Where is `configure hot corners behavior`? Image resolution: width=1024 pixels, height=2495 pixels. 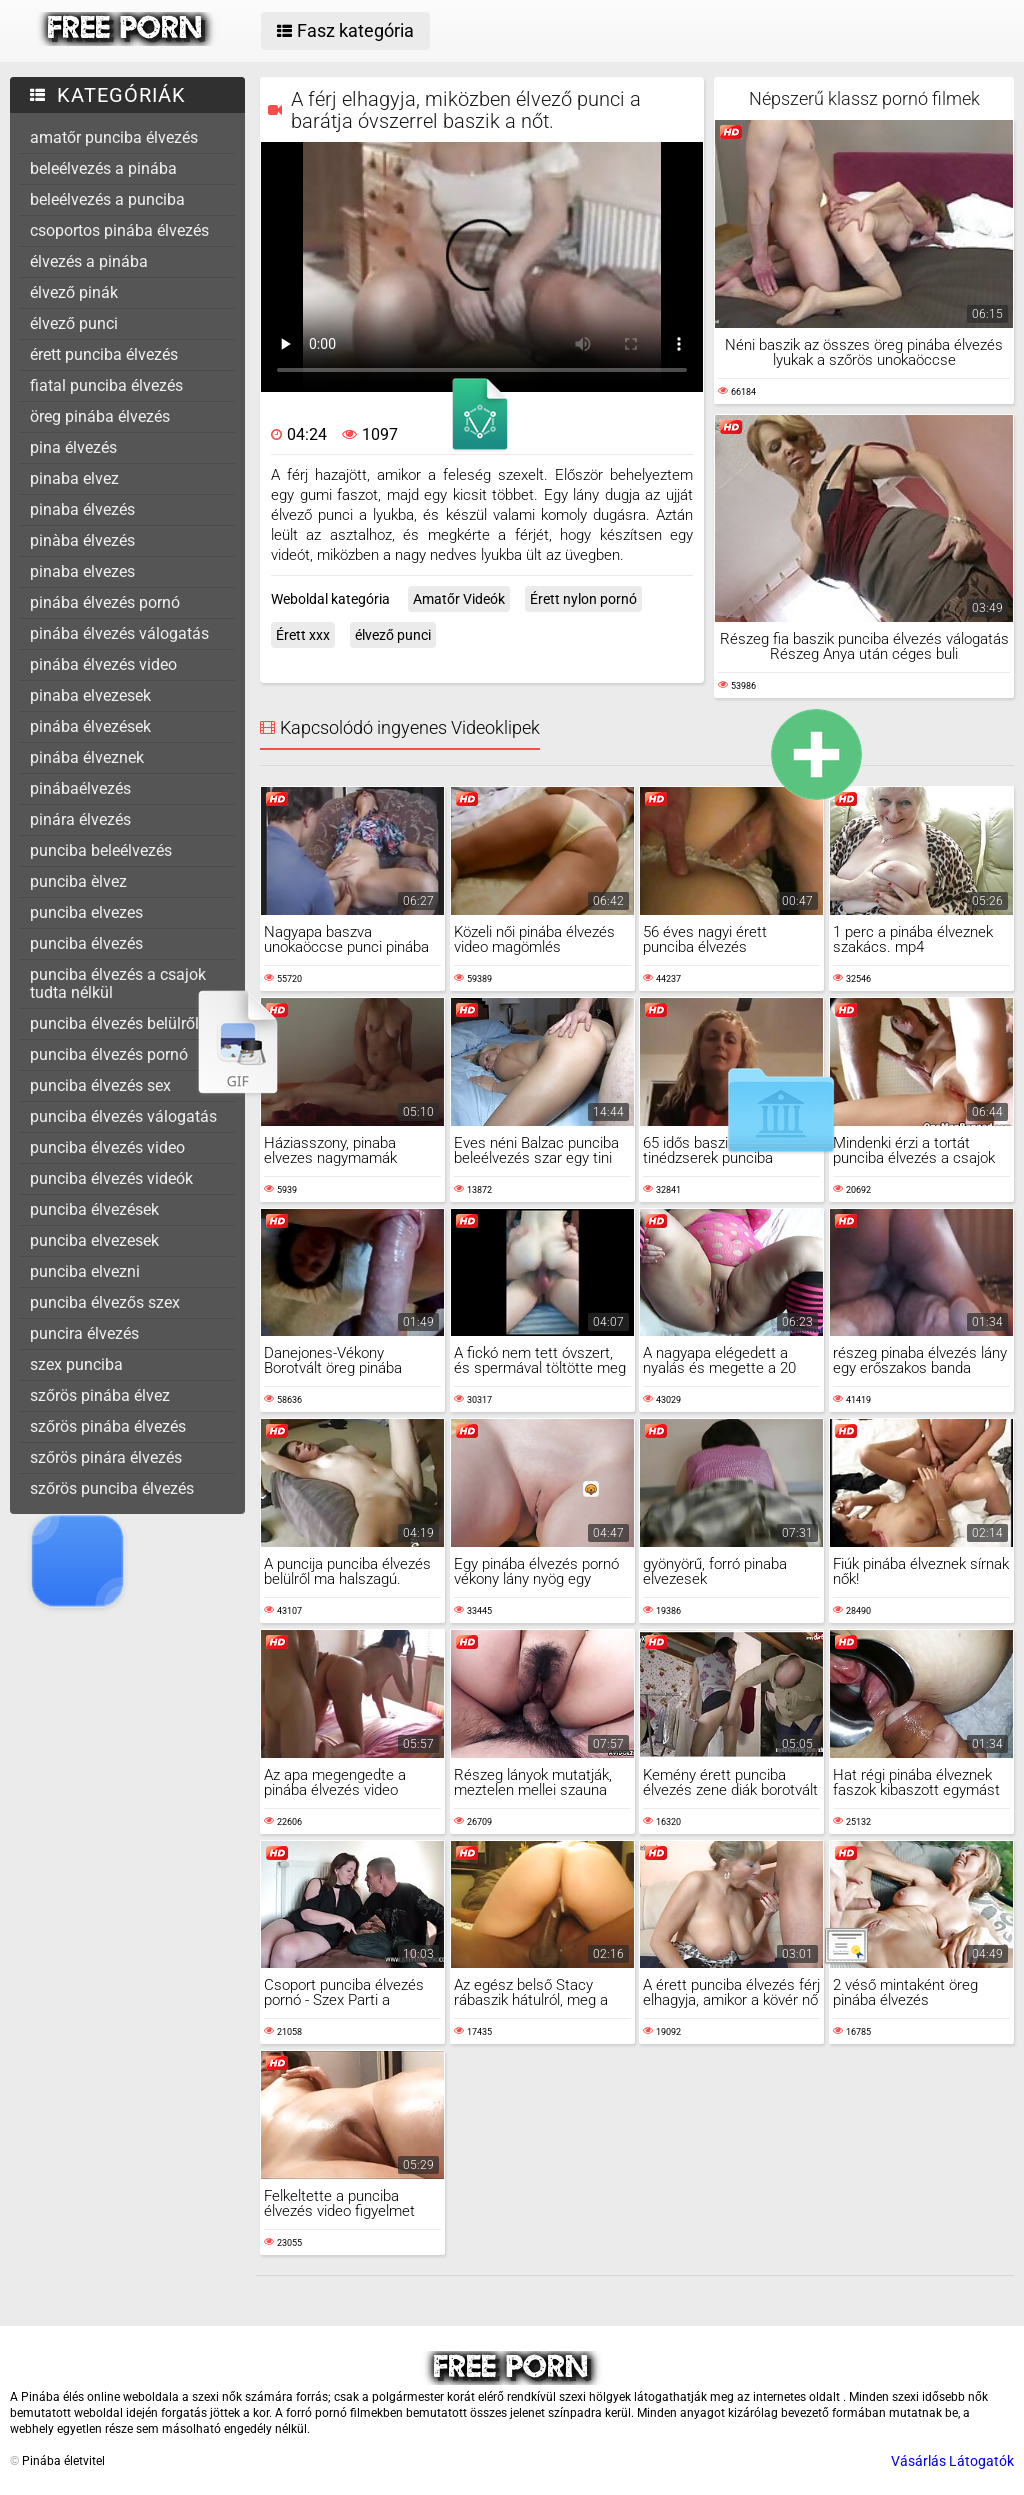 configure hot corners behavior is located at coordinates (77, 1562).